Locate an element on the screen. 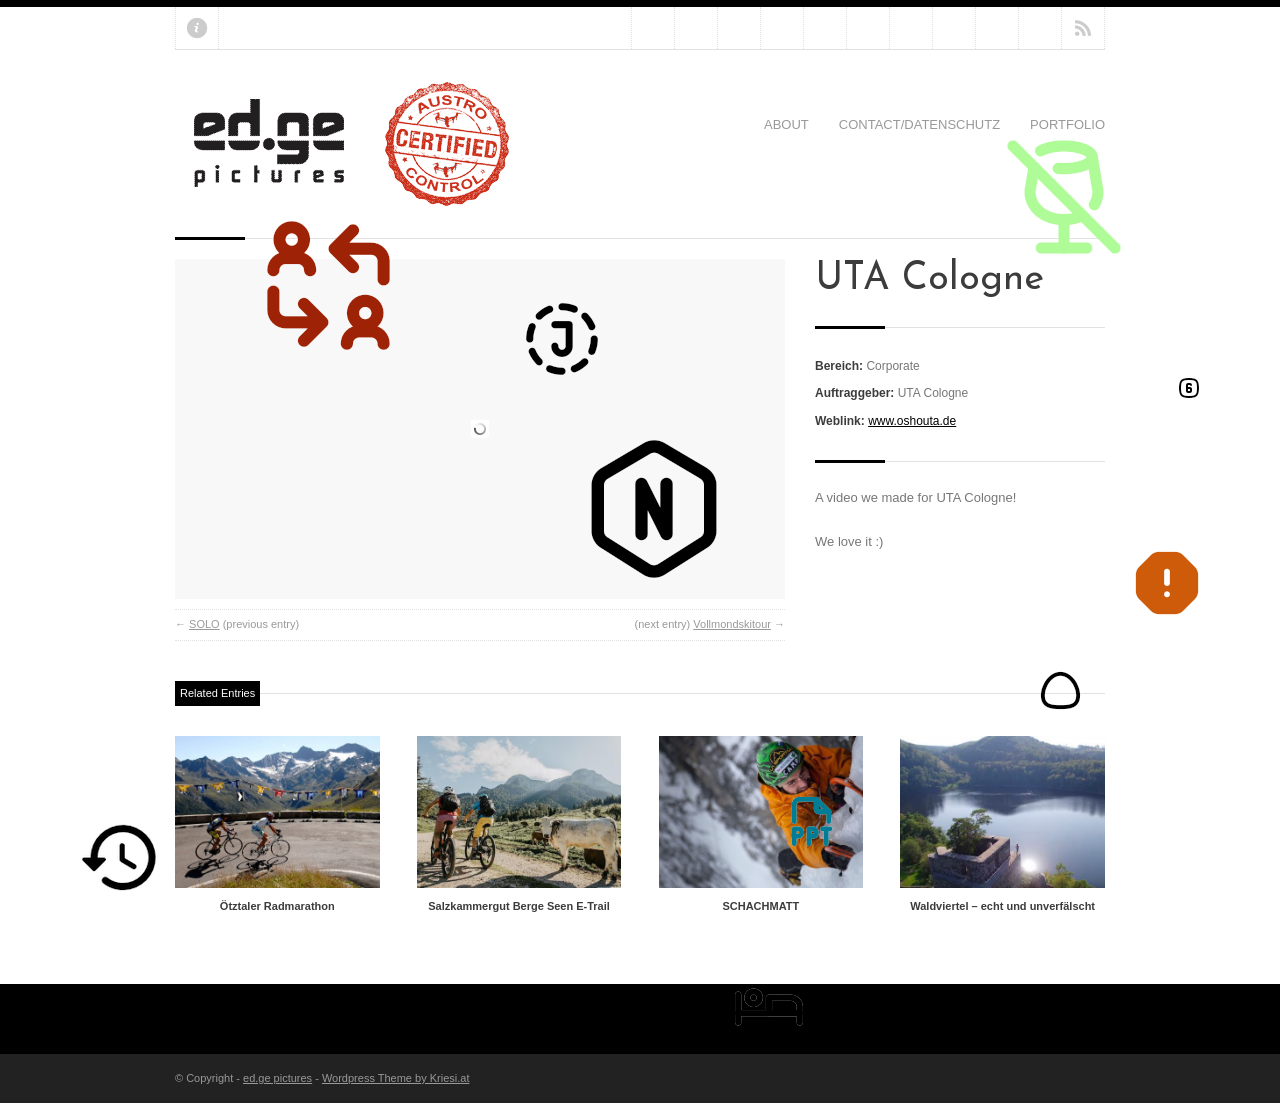  indicates a node or network element is located at coordinates (654, 509).